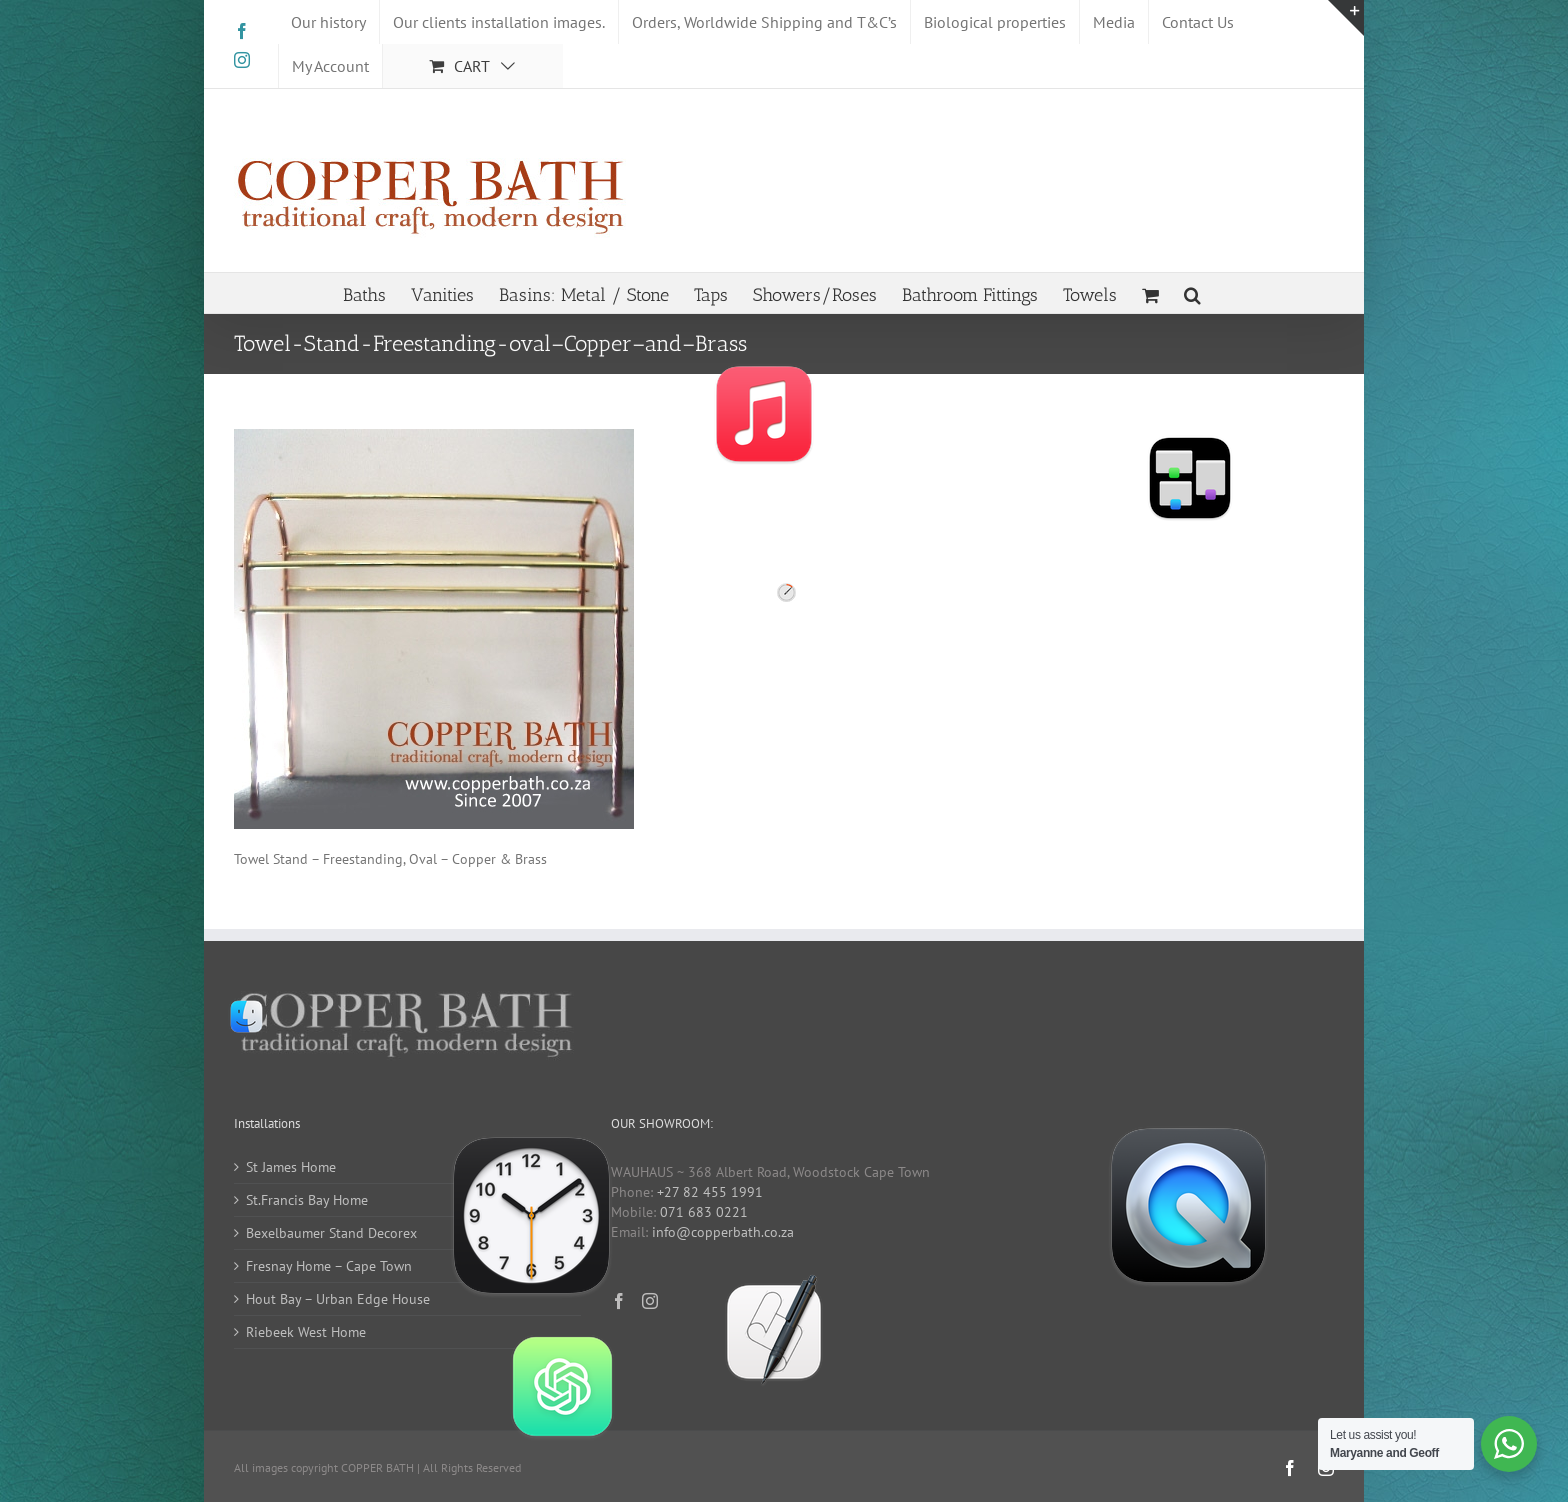 This screenshot has height=1502, width=1568. Describe the element at coordinates (764, 414) in the screenshot. I see `open Apple Music app` at that location.